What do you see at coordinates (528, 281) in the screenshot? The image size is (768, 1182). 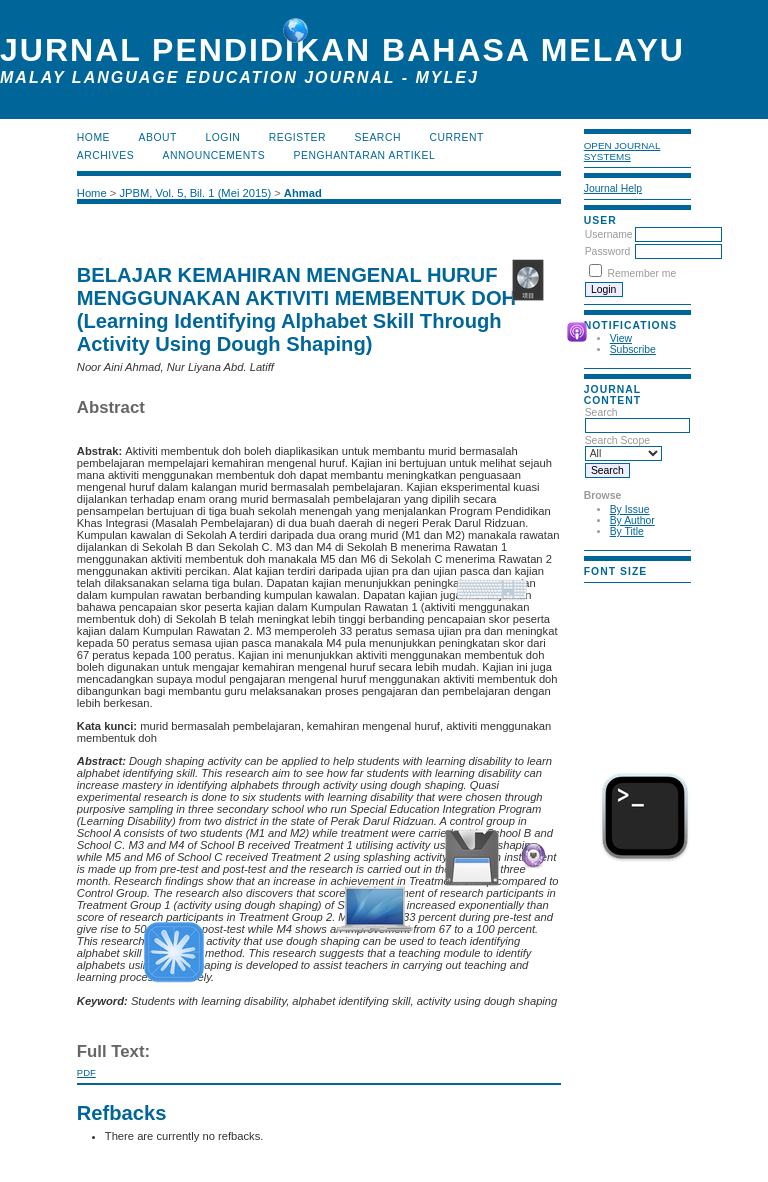 I see `open a Logic Pro project file` at bounding box center [528, 281].